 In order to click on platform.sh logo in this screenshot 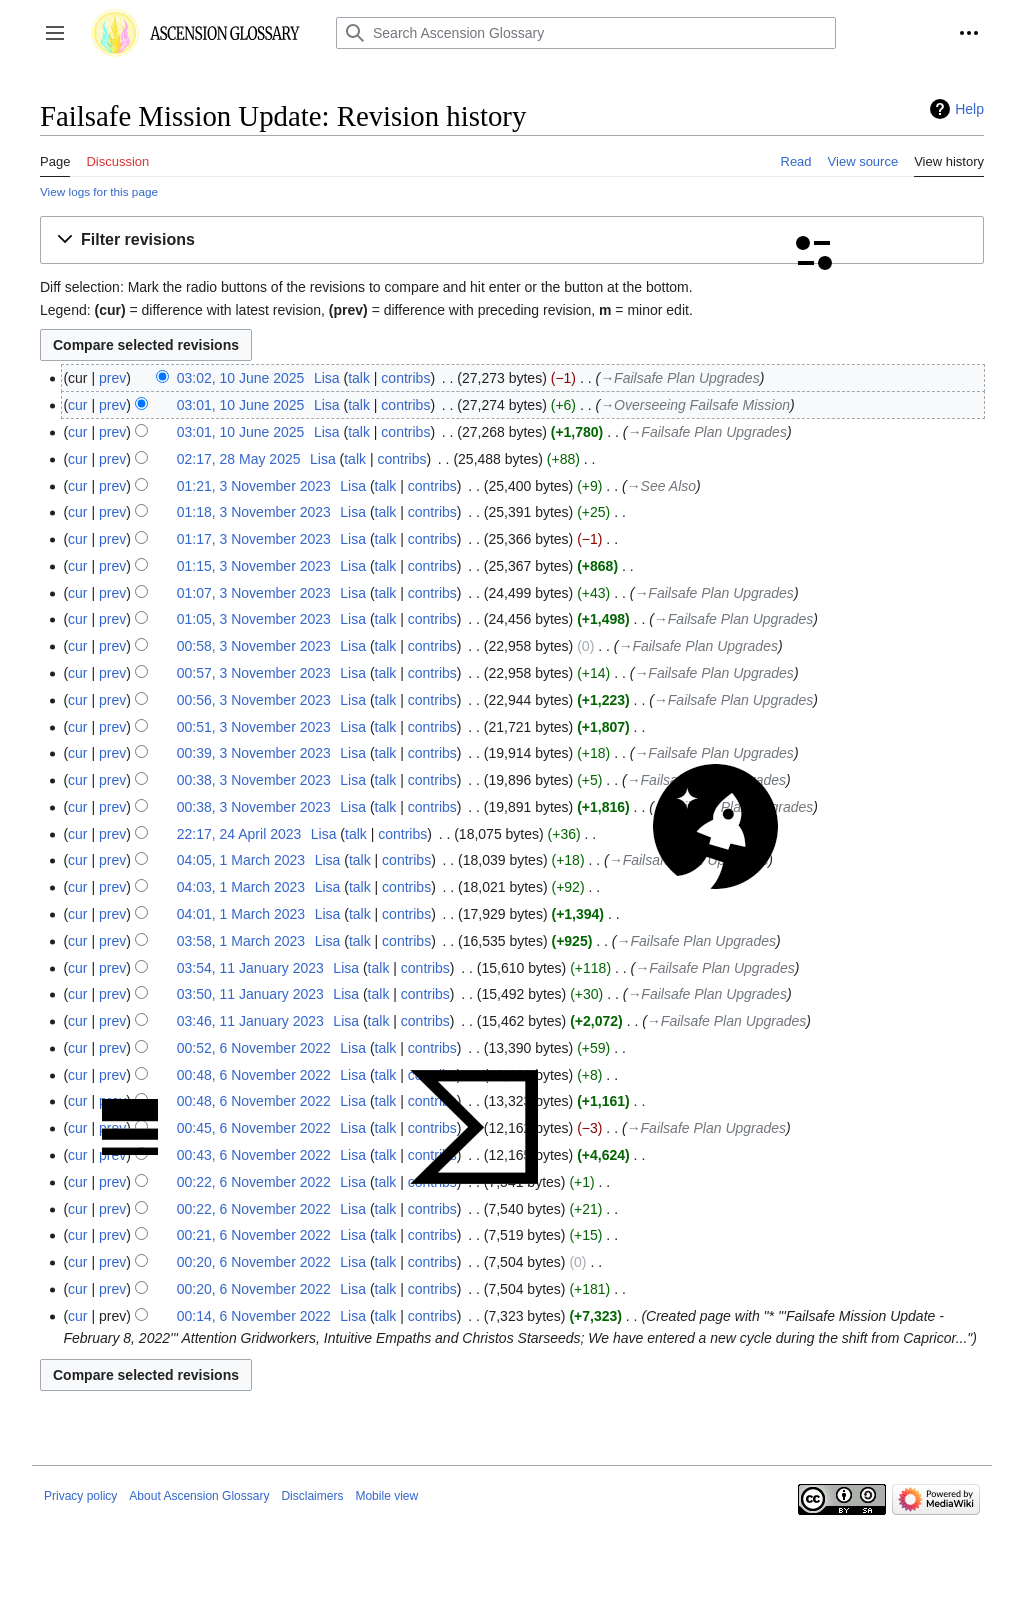, I will do `click(130, 1127)`.